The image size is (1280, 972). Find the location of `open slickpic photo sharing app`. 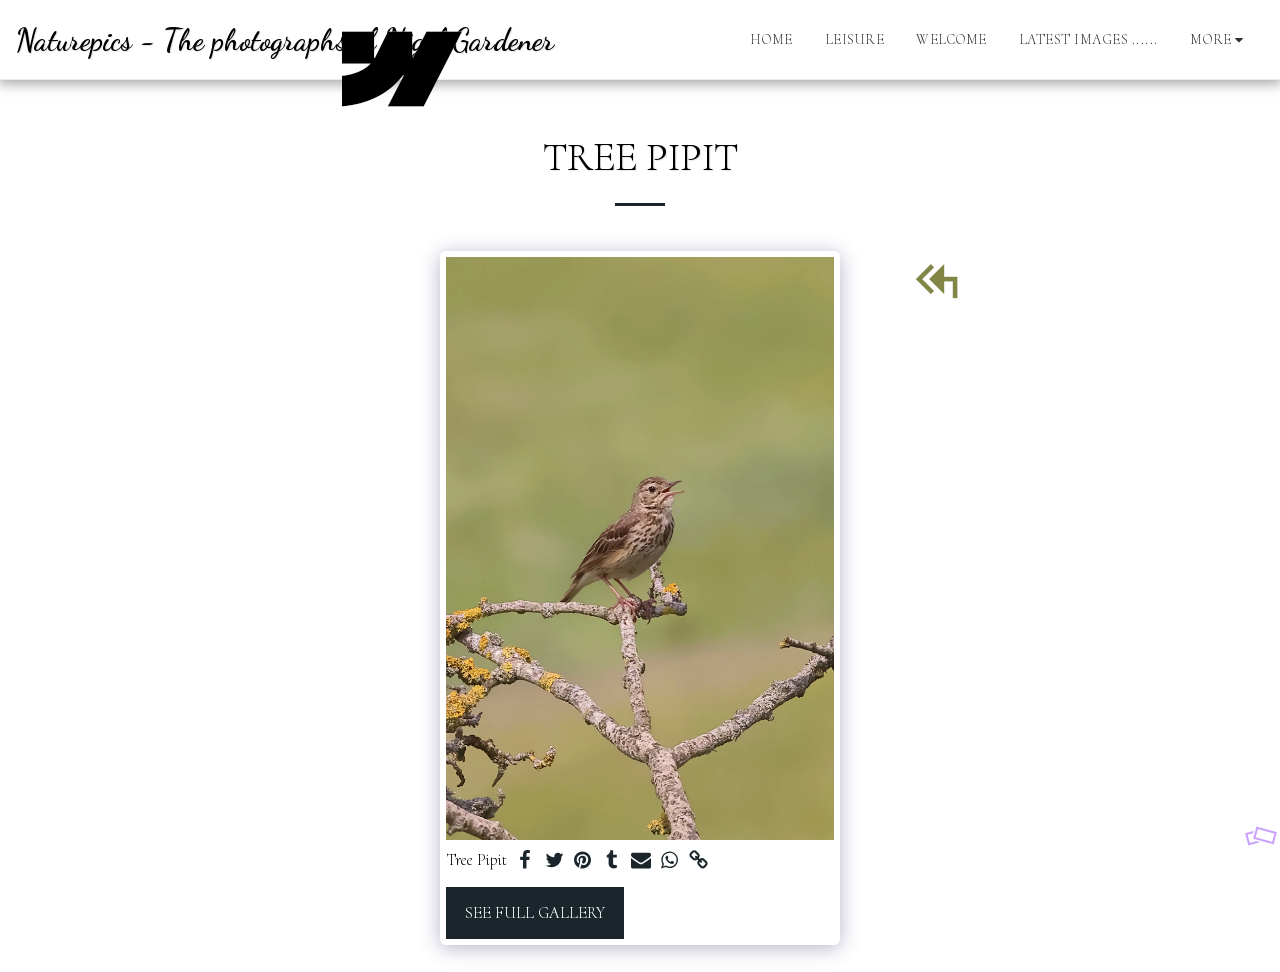

open slickpic photo sharing app is located at coordinates (1261, 836).